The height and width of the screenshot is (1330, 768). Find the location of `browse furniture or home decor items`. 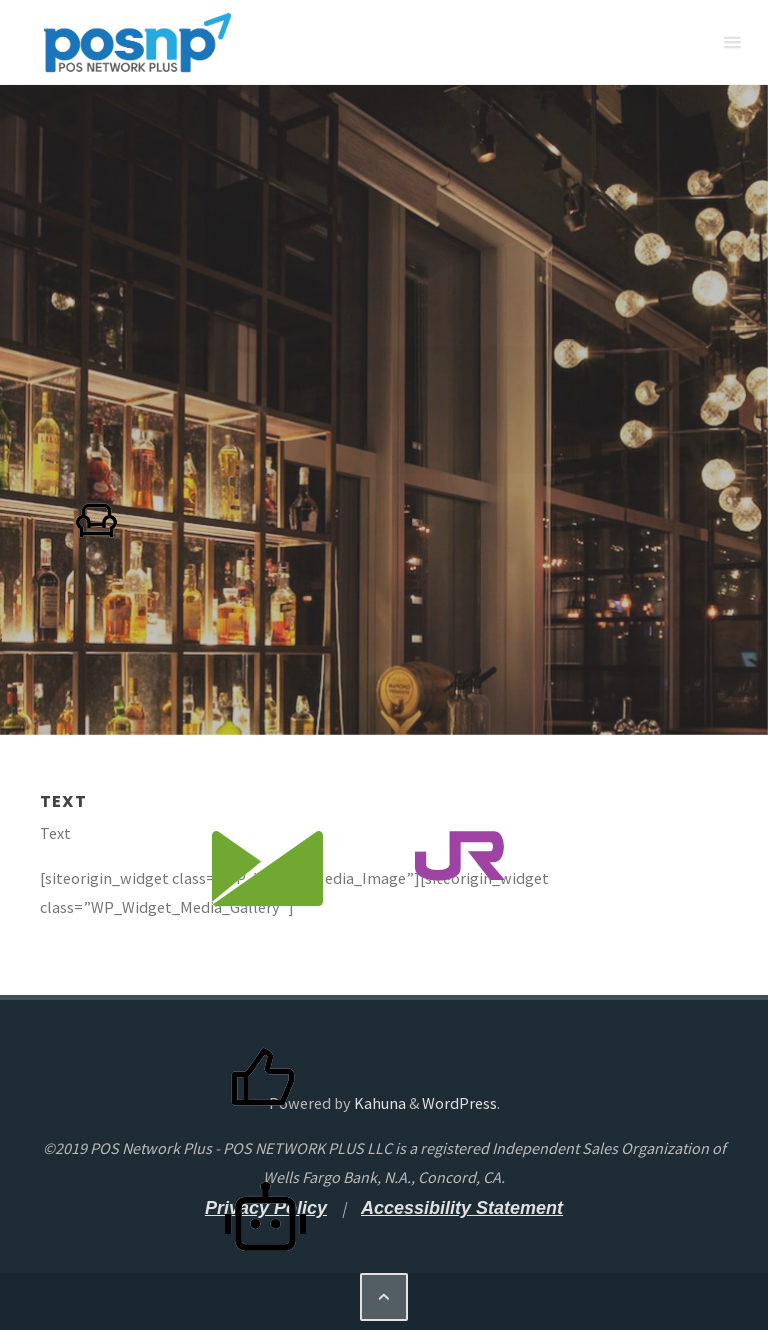

browse furniture or home decor items is located at coordinates (96, 520).